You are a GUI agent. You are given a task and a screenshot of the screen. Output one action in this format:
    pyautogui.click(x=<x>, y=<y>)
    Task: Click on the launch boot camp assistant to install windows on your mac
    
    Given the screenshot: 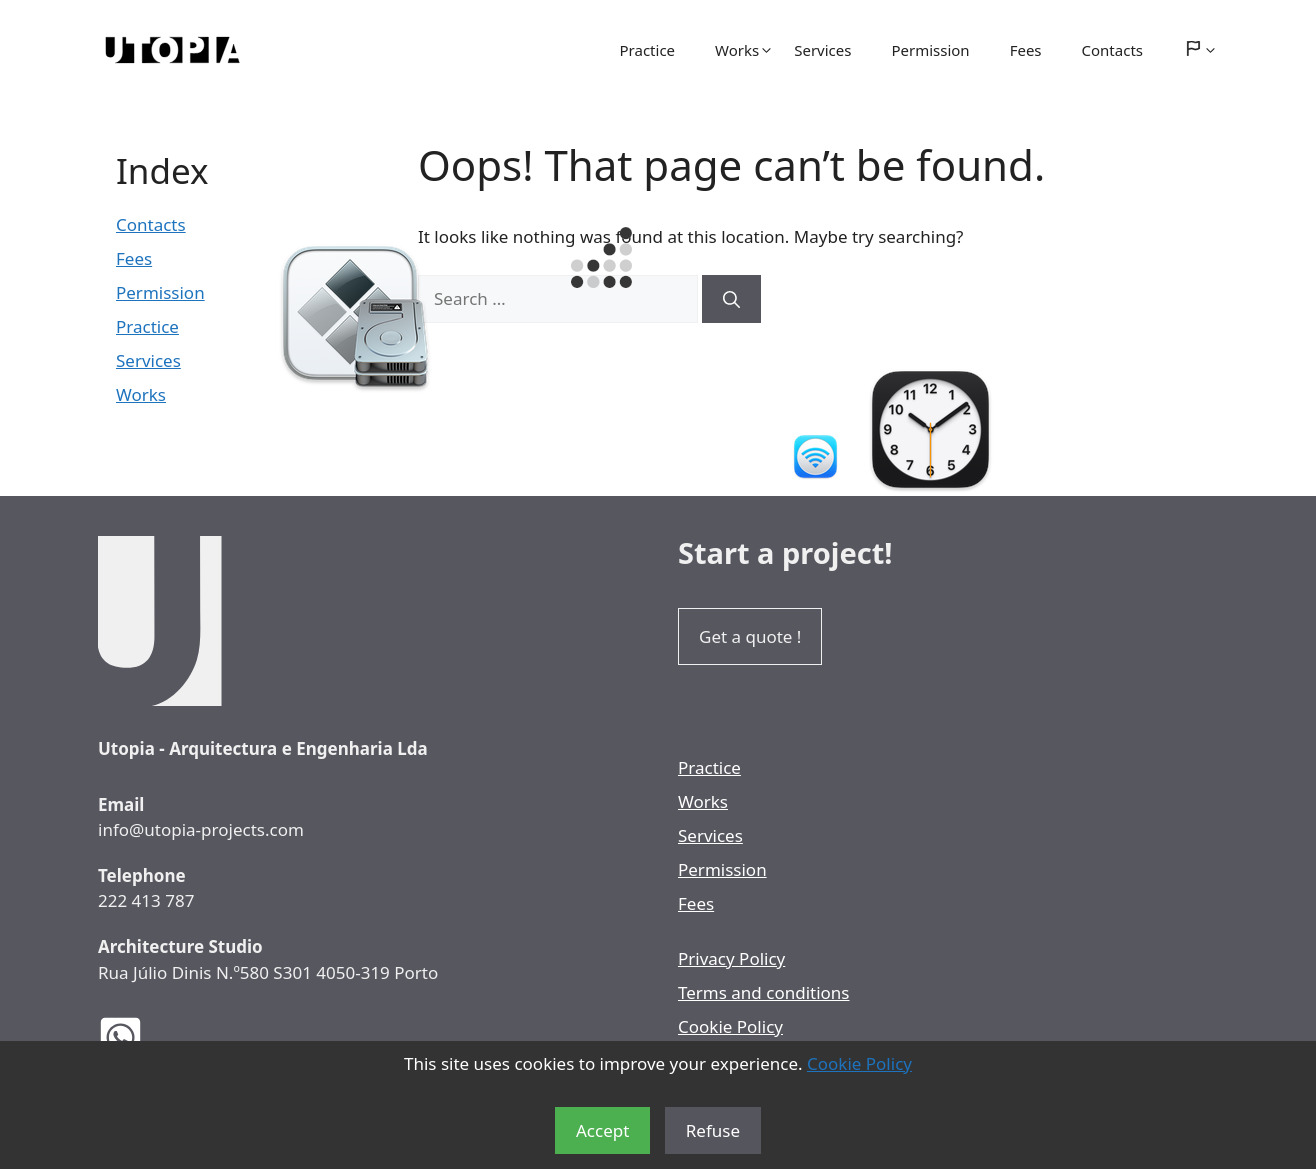 What is the action you would take?
    pyautogui.click(x=350, y=313)
    